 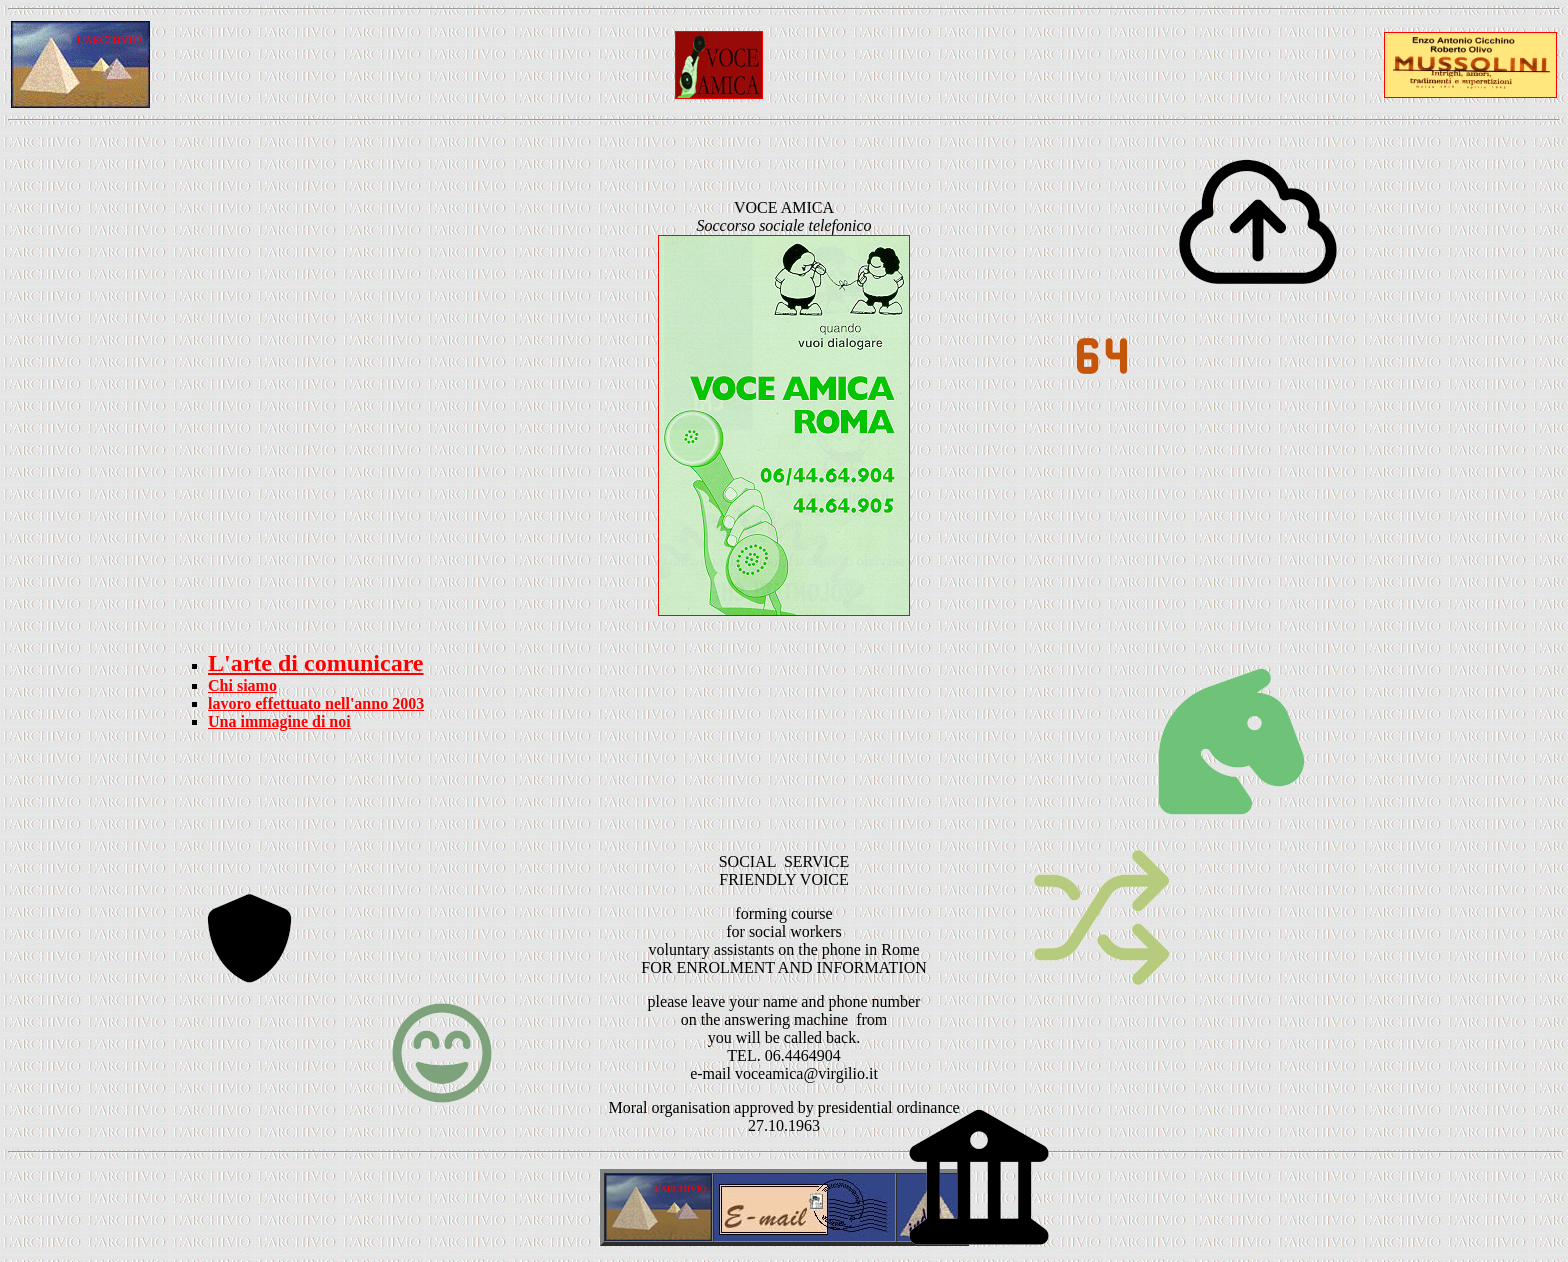 I want to click on access banking or financial services, so click(x=979, y=1175).